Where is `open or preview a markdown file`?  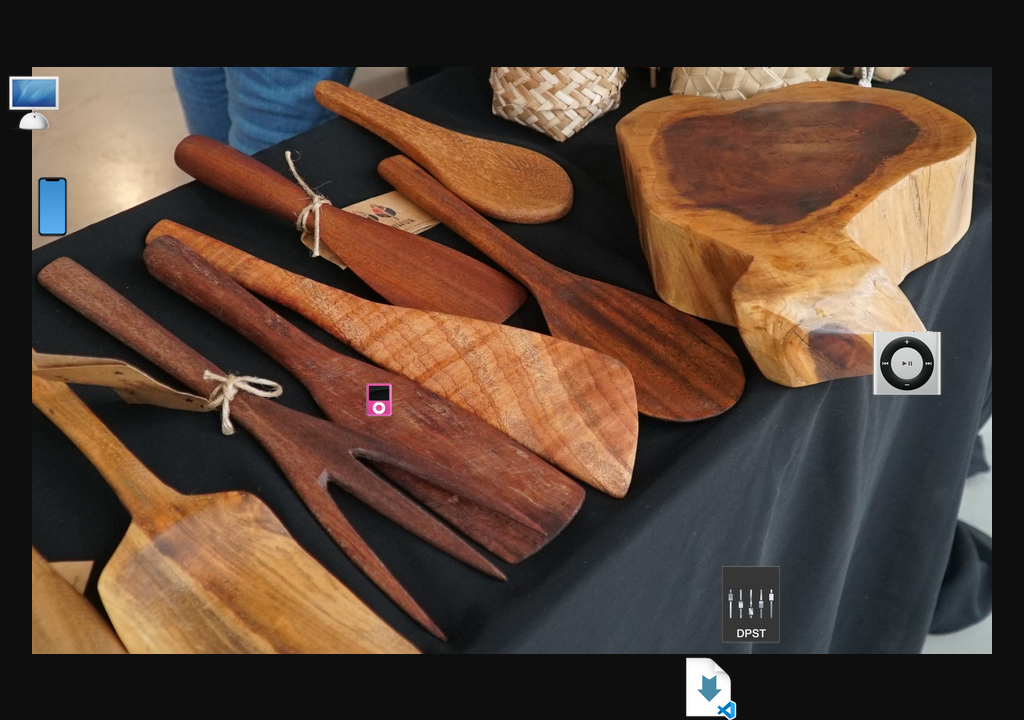
open or preview a markdown file is located at coordinates (708, 688).